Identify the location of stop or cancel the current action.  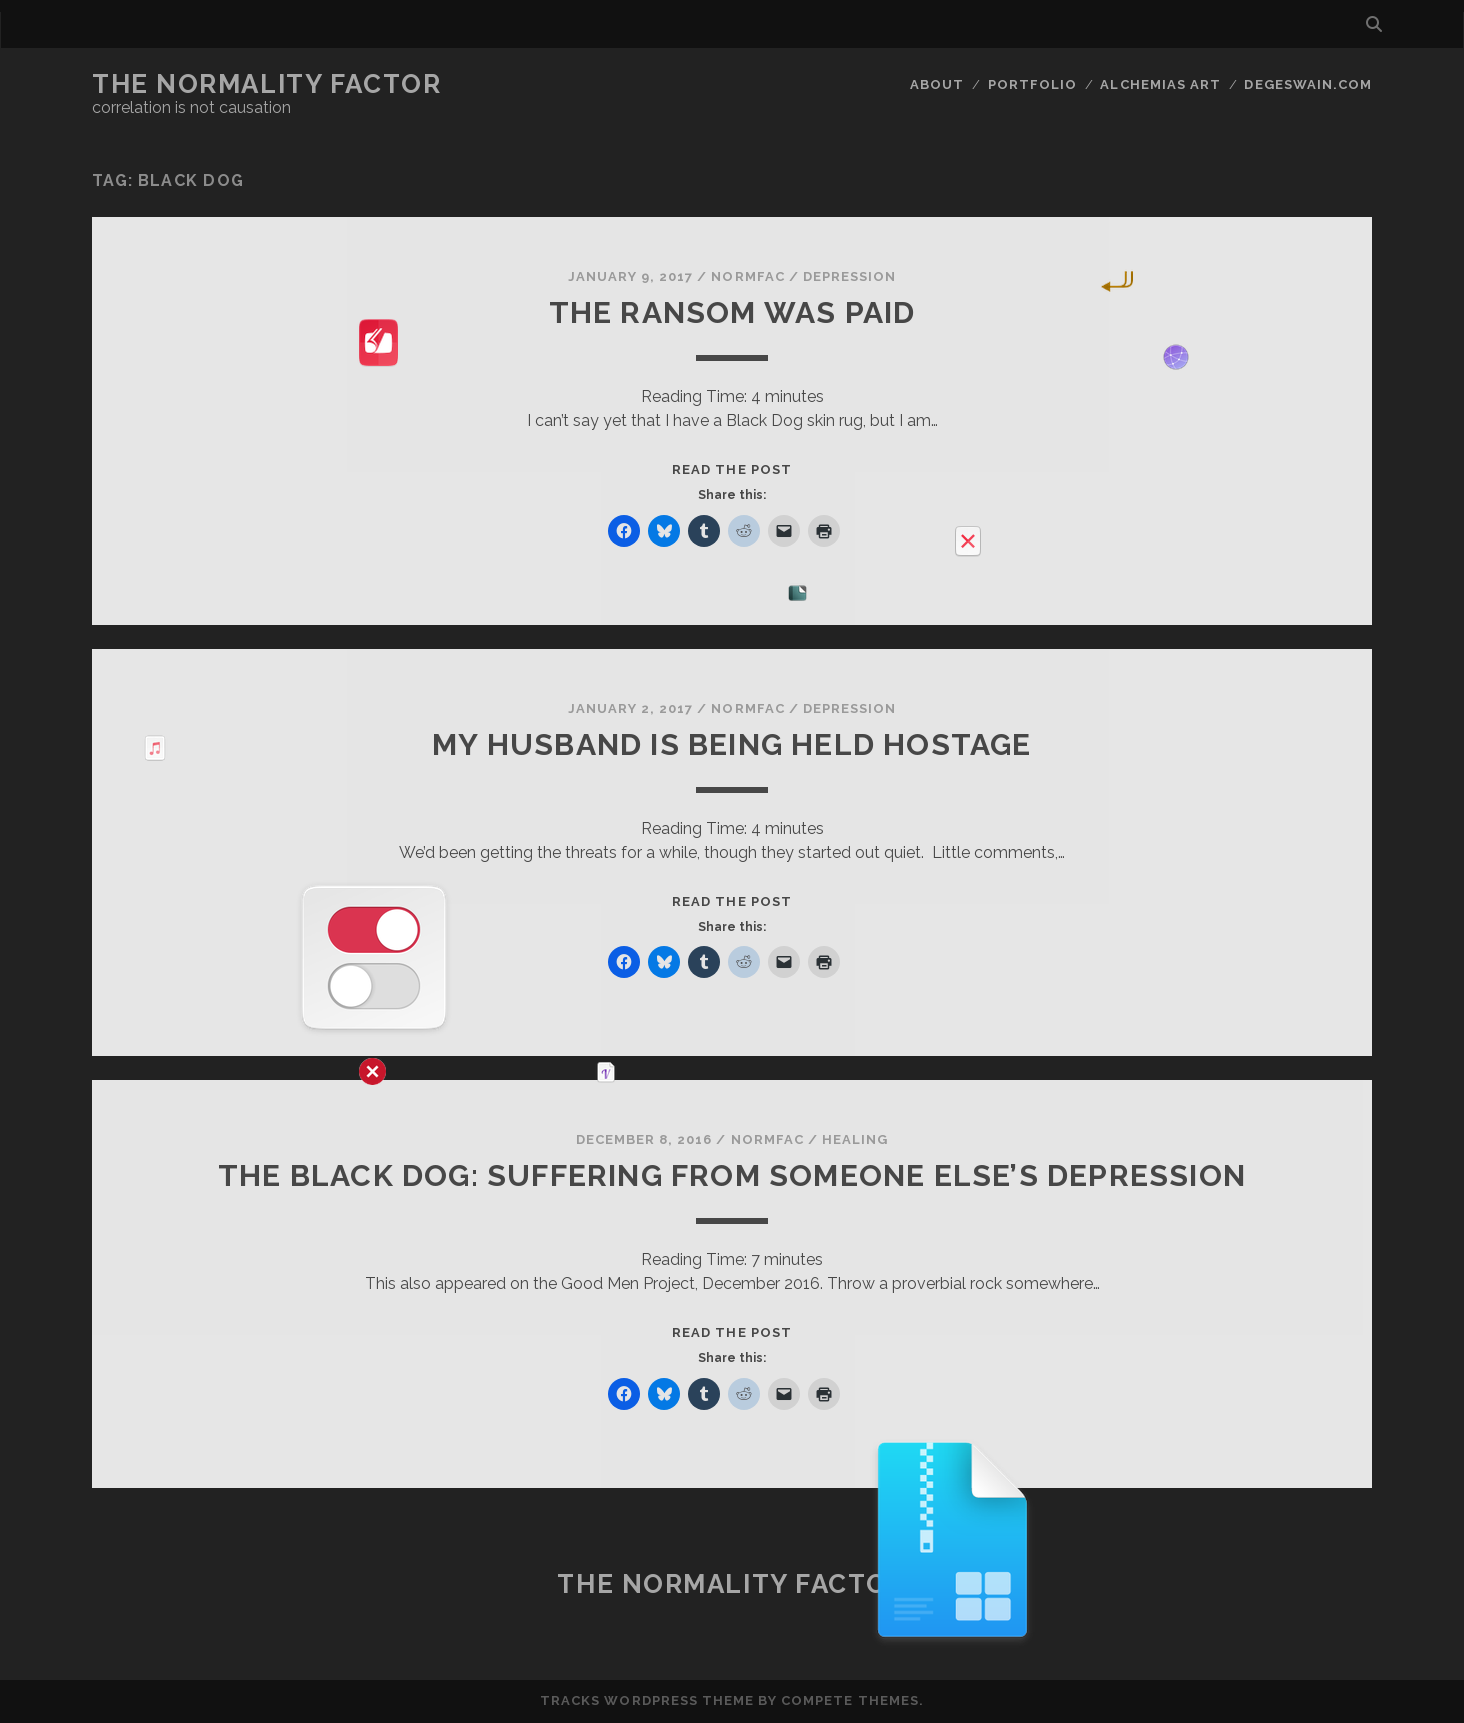
(372, 1071).